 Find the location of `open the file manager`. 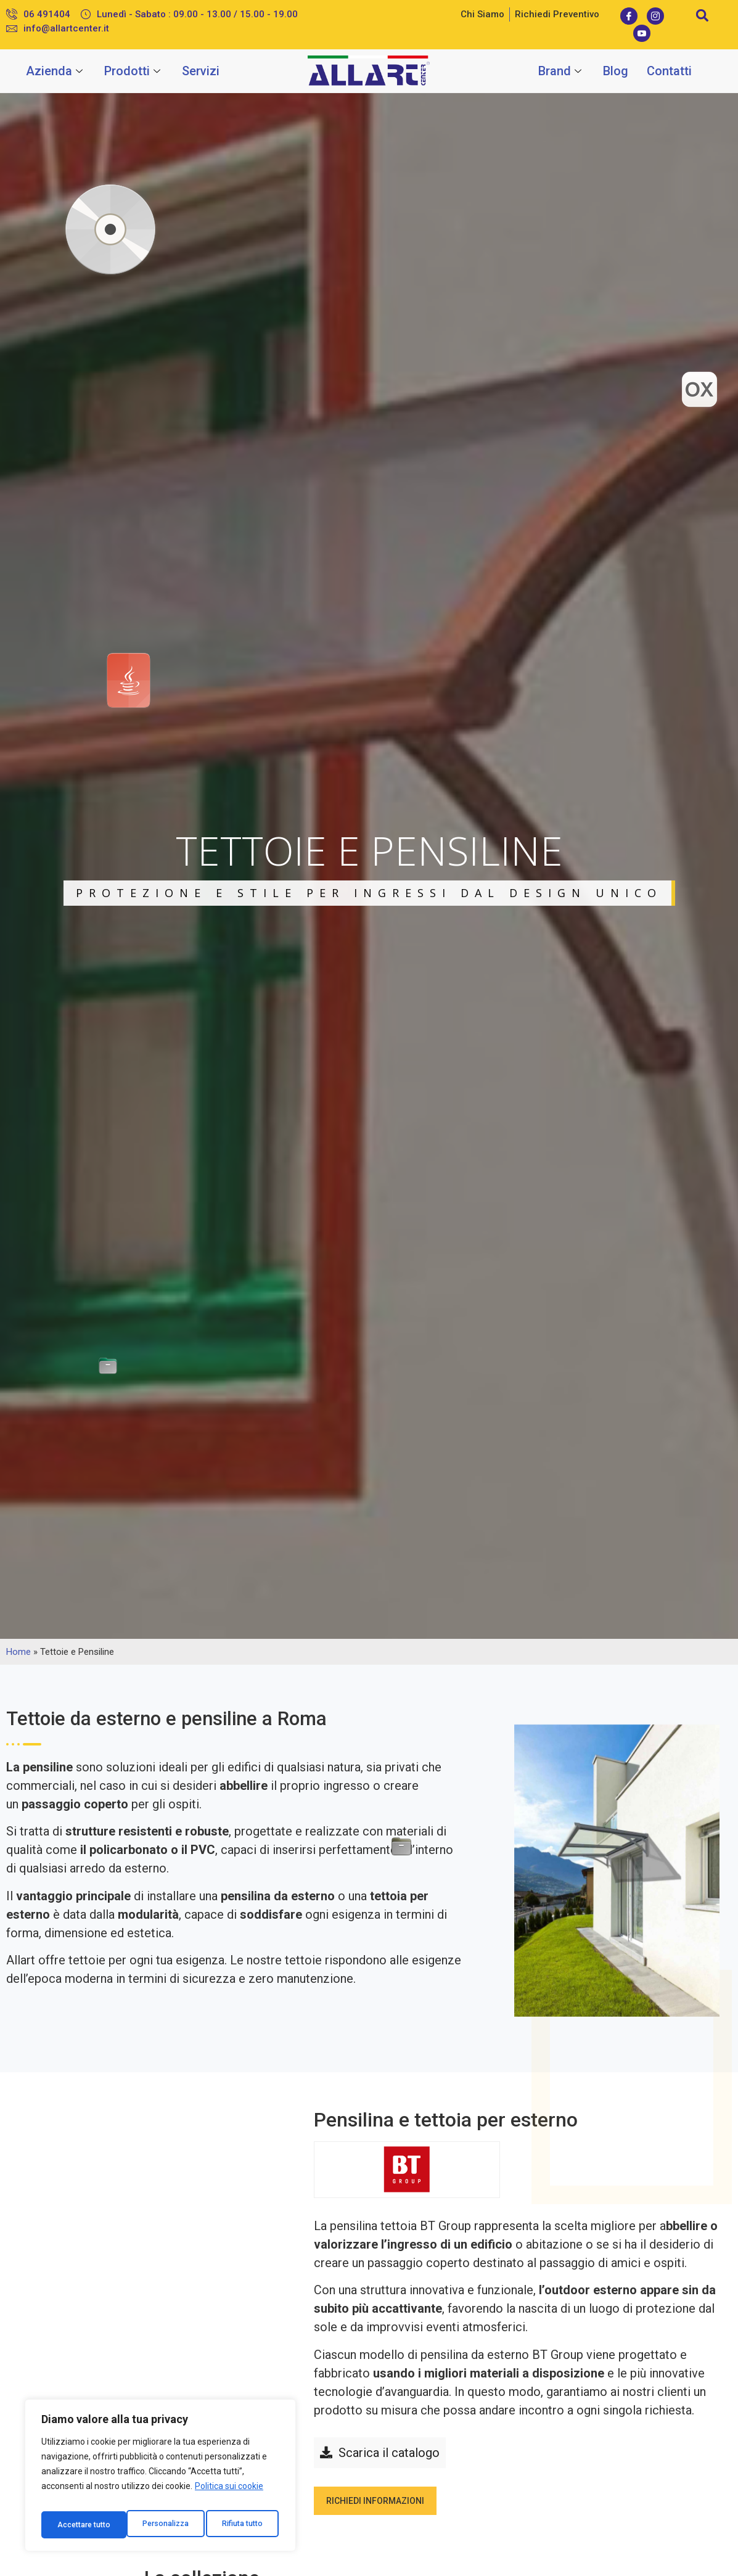

open the file manager is located at coordinates (401, 1846).